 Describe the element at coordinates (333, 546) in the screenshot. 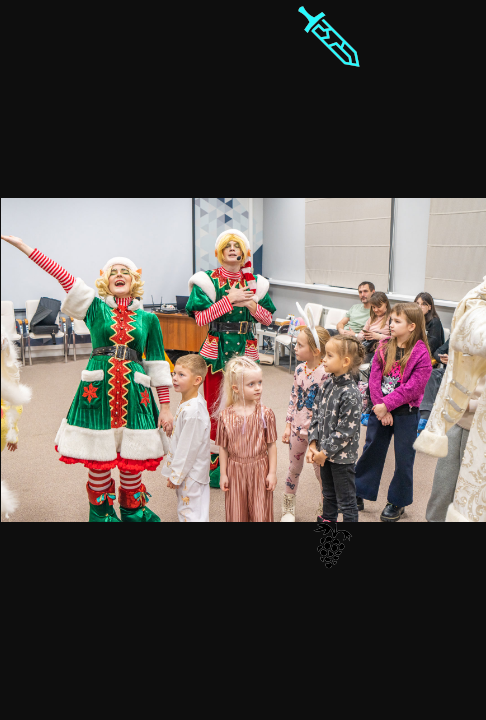

I see `select grapes as a food or ingredient item` at that location.